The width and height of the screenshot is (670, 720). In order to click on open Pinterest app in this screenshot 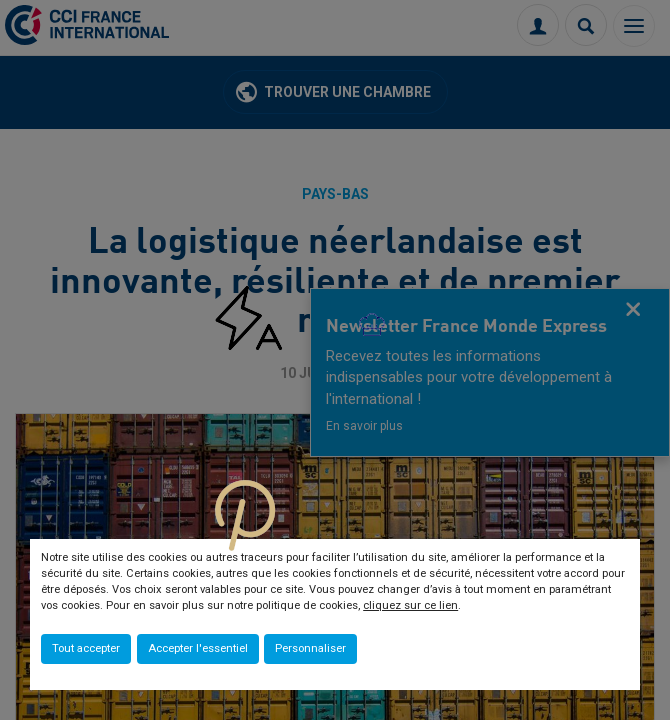, I will do `click(242, 515)`.